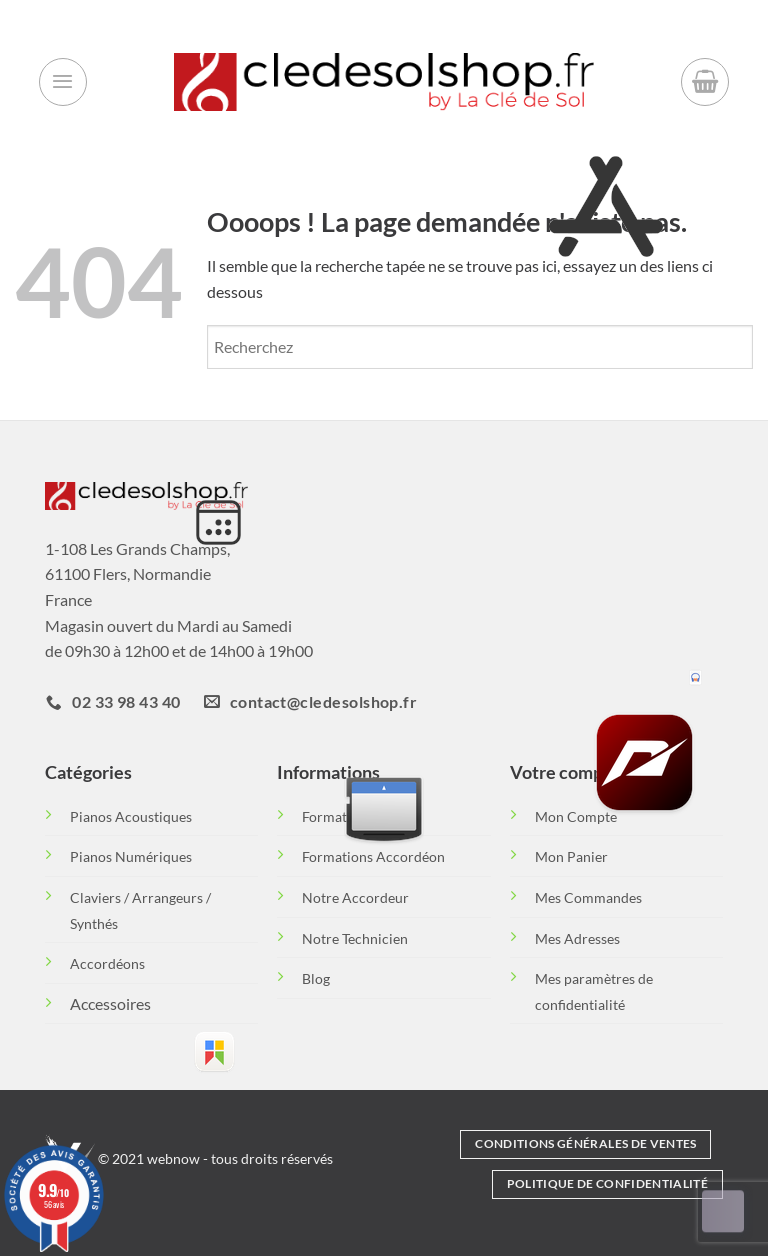  What do you see at coordinates (695, 677) in the screenshot?
I see `an audacity audio project file` at bounding box center [695, 677].